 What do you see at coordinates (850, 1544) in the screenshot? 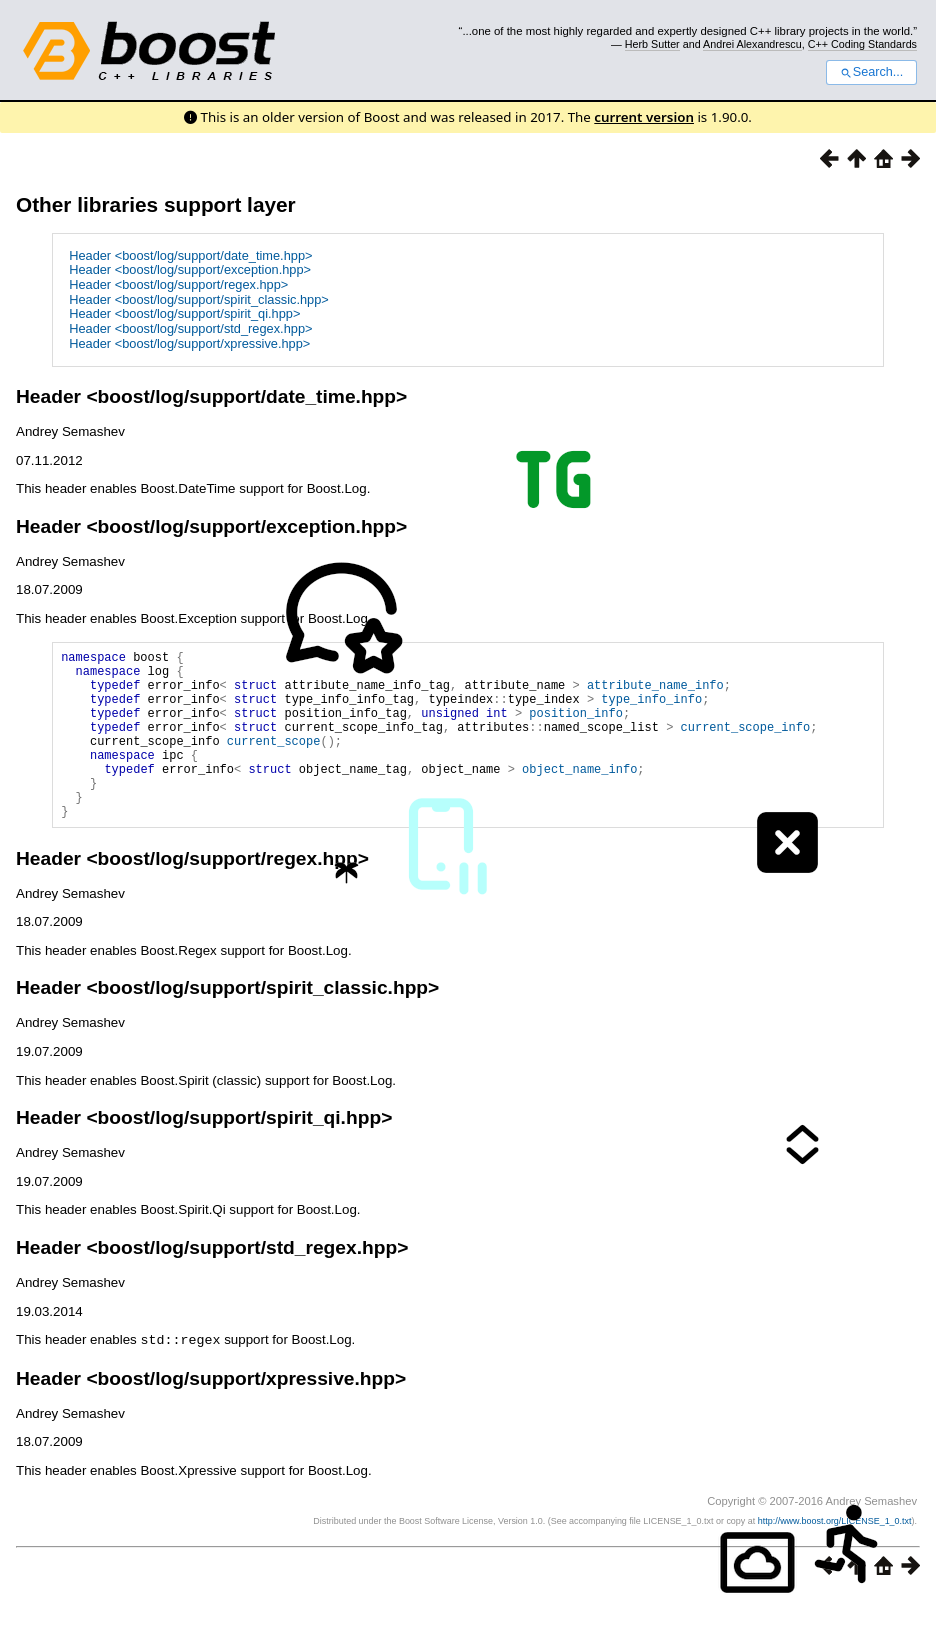
I see `start running or jogging activity` at bounding box center [850, 1544].